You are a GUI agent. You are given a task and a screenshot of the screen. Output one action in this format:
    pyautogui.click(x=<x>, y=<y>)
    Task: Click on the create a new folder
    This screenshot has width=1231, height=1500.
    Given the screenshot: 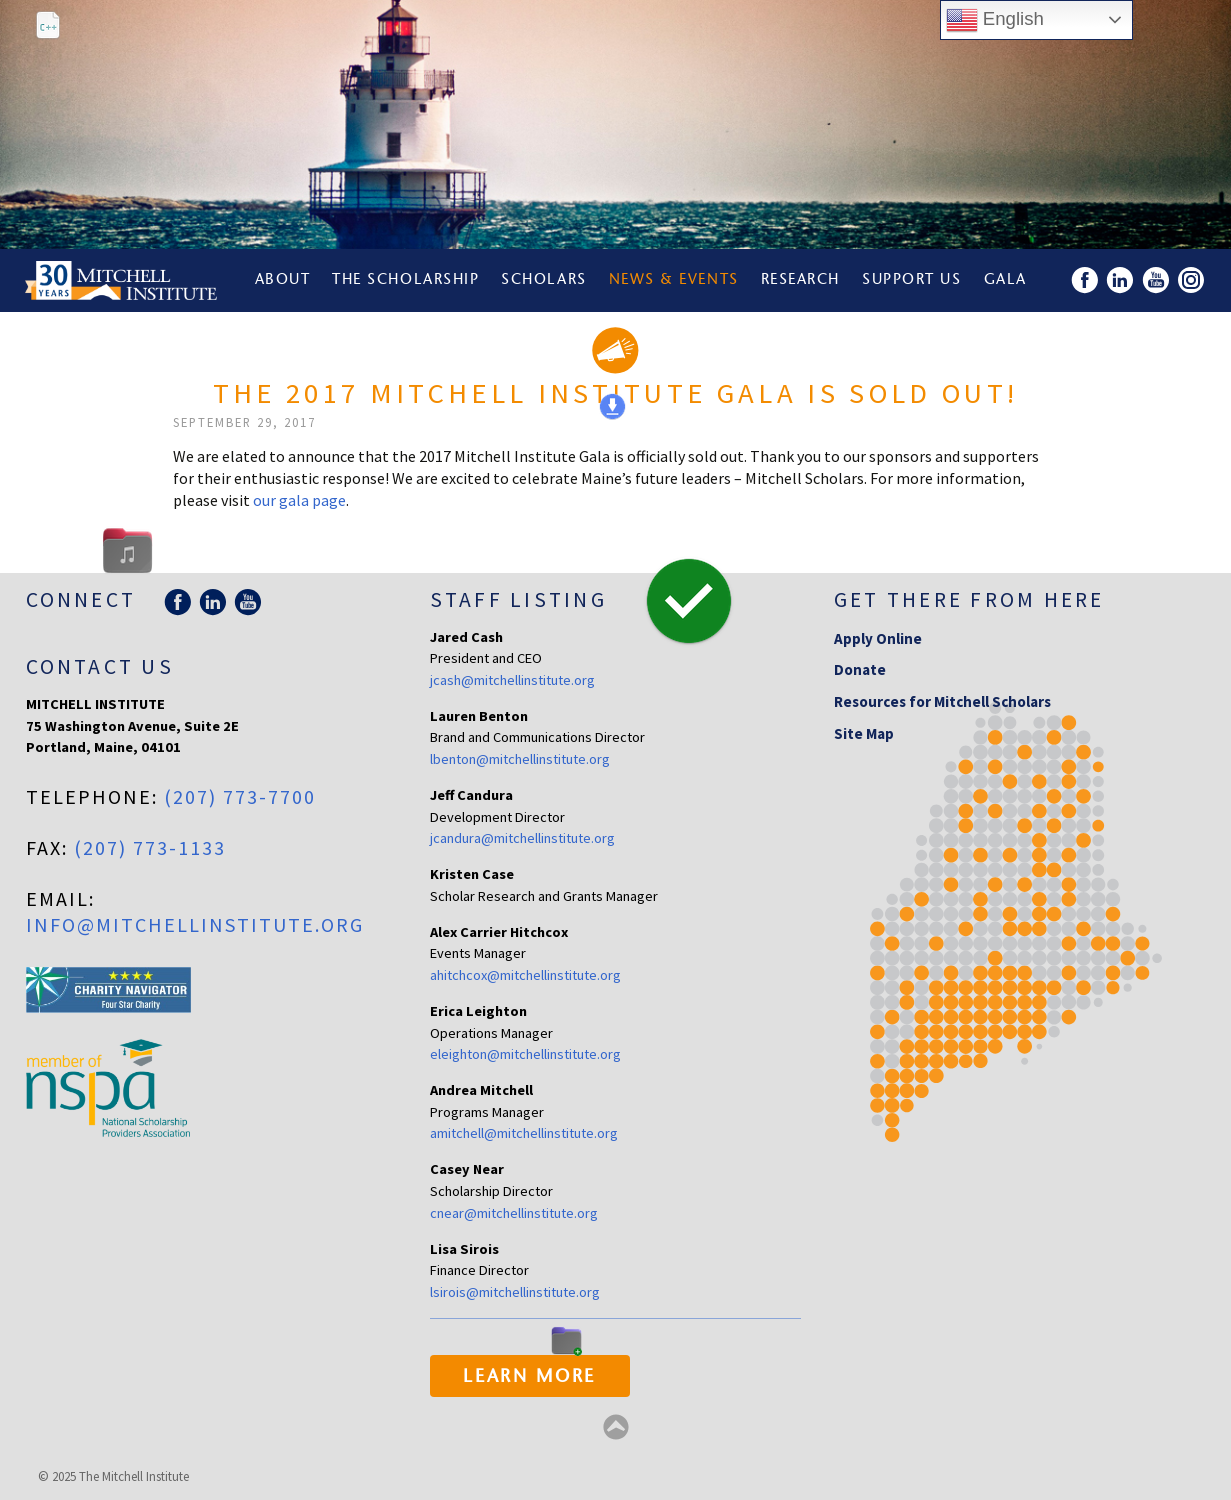 What is the action you would take?
    pyautogui.click(x=566, y=1340)
    